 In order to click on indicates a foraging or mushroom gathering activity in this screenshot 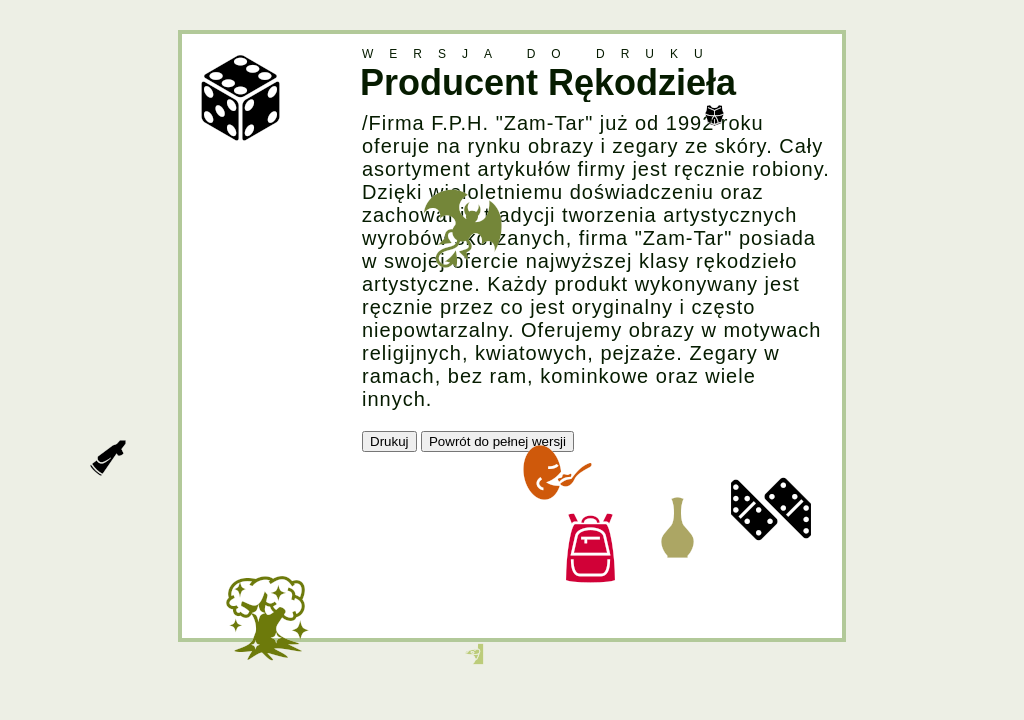, I will do `click(473, 654)`.